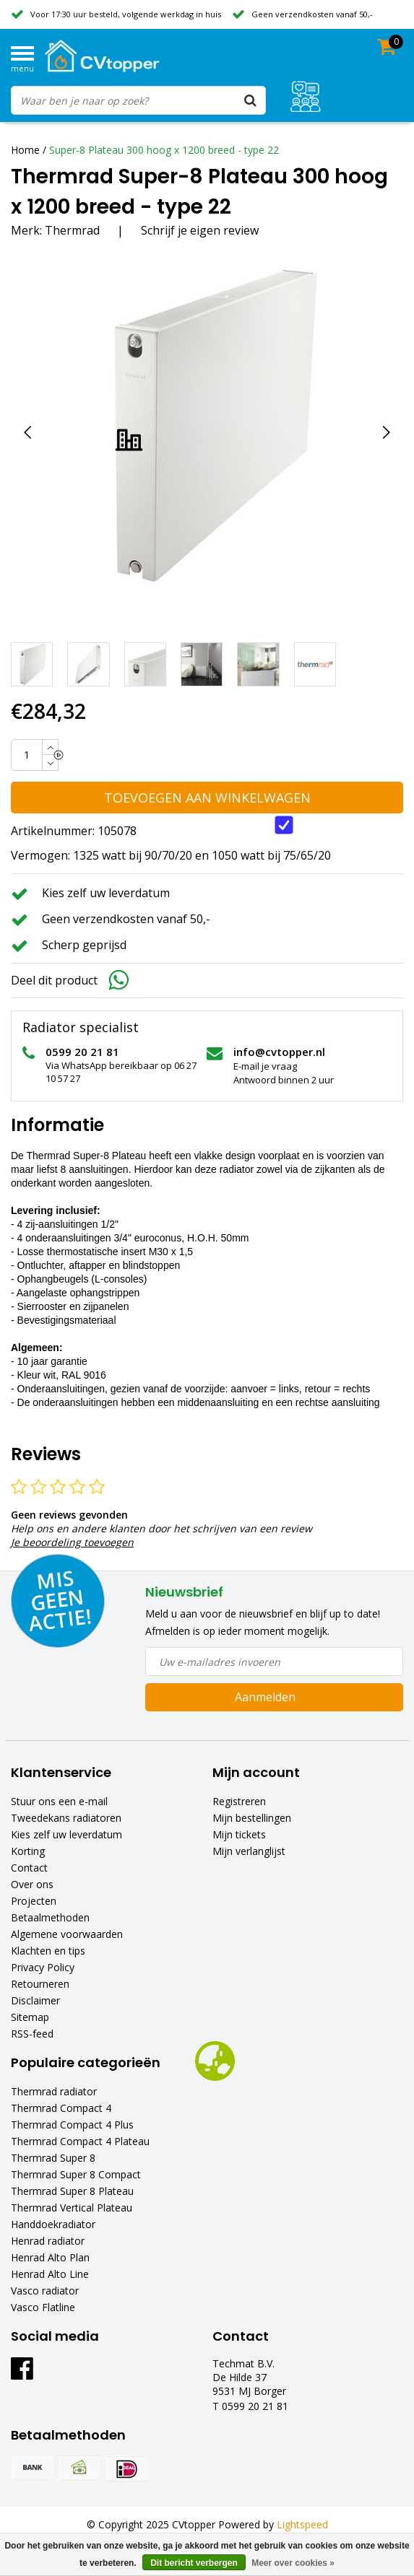 The height and width of the screenshot is (2576, 414). Describe the element at coordinates (59, 755) in the screenshot. I see `play media or video content` at that location.